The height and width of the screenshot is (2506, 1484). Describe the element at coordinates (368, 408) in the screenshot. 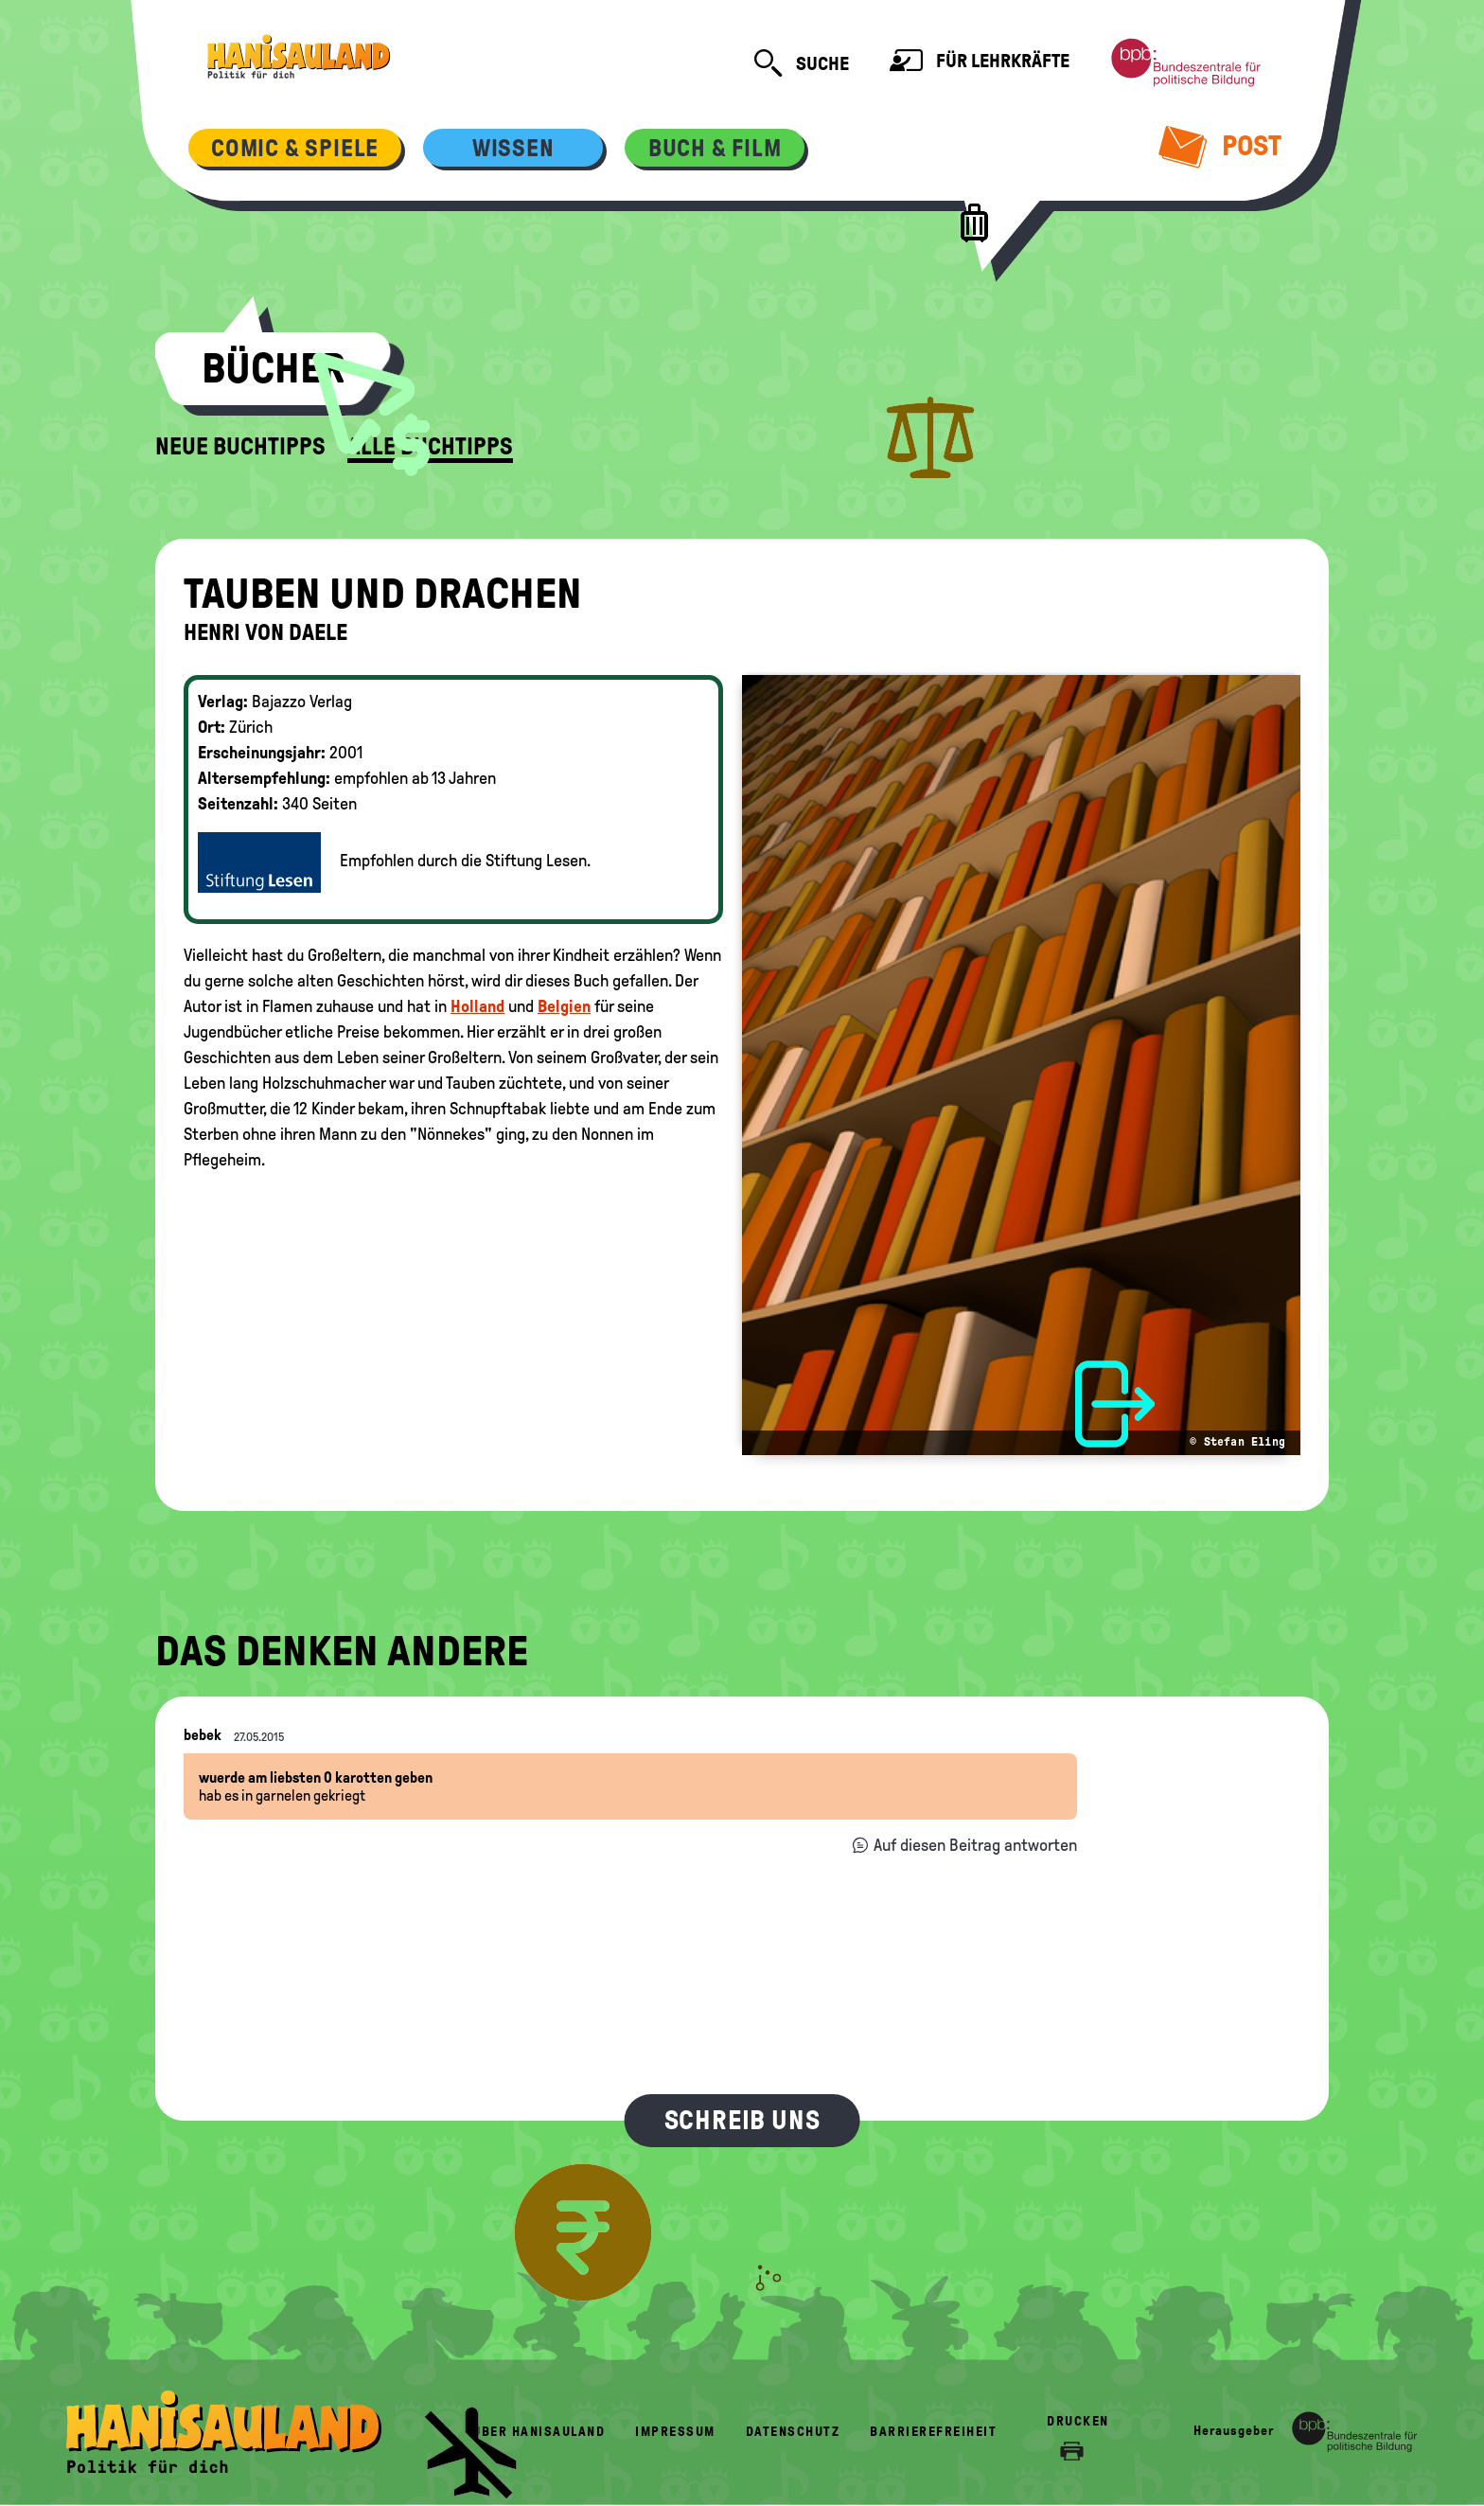

I see `pay-per-click advertising or cost tracking` at that location.